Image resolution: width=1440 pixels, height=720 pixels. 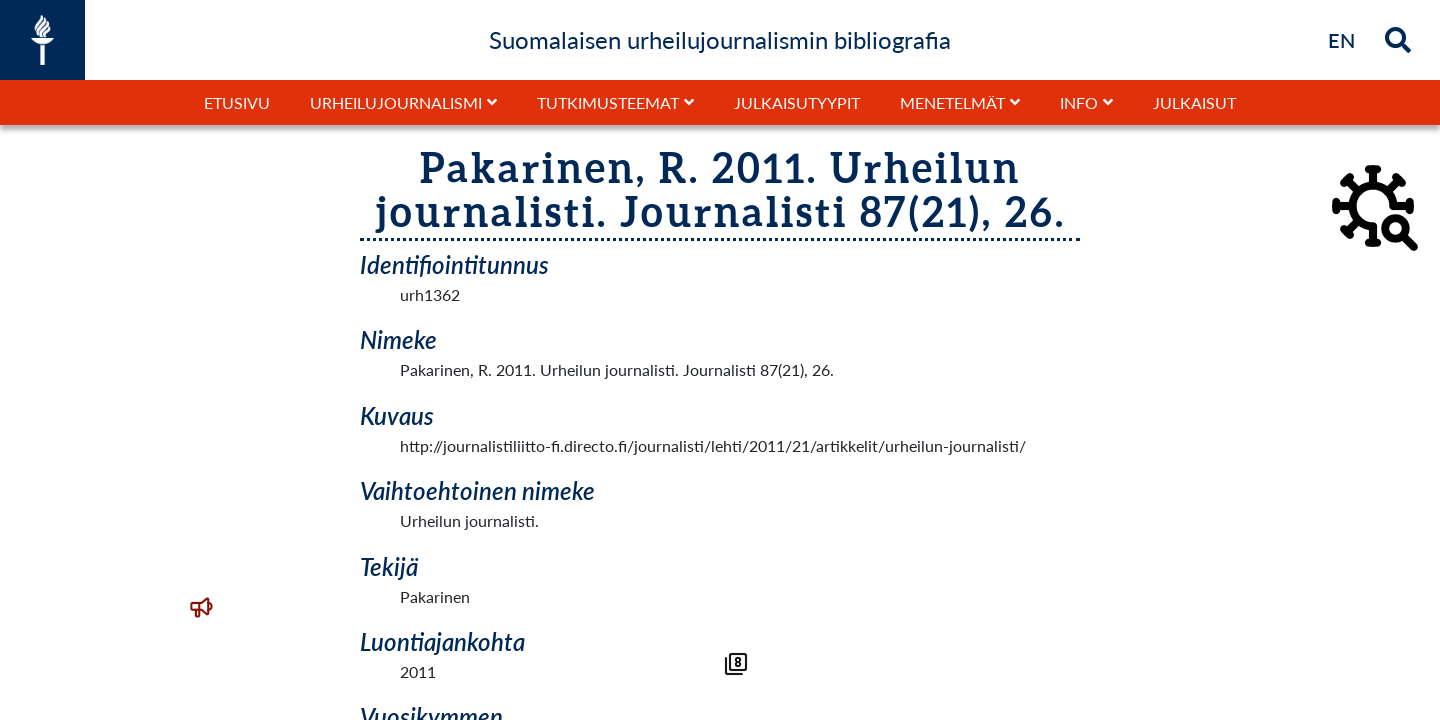 I want to click on view layer 8 or item 8 in a stack, so click(x=736, y=664).